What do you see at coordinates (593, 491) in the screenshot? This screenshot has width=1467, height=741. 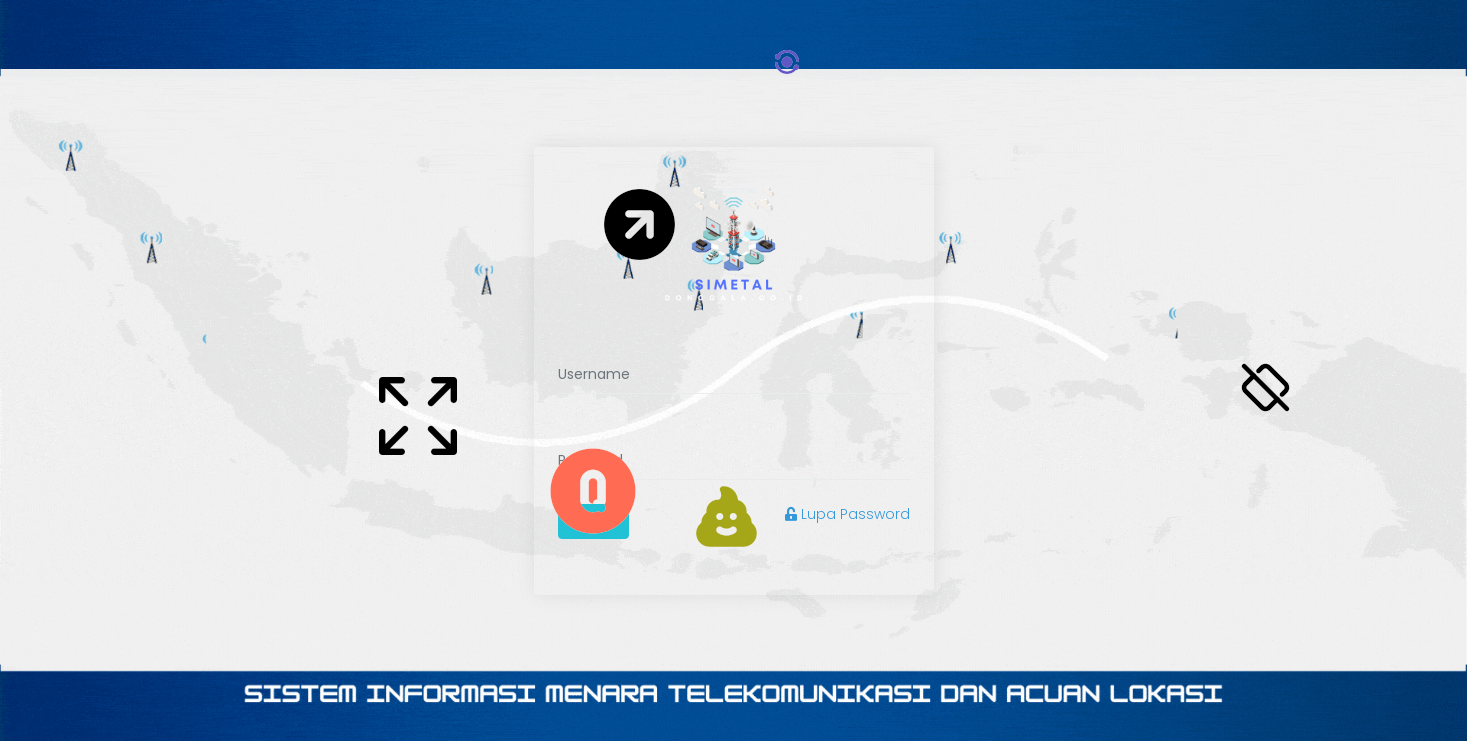 I see `indicates a "Q" category or label` at bounding box center [593, 491].